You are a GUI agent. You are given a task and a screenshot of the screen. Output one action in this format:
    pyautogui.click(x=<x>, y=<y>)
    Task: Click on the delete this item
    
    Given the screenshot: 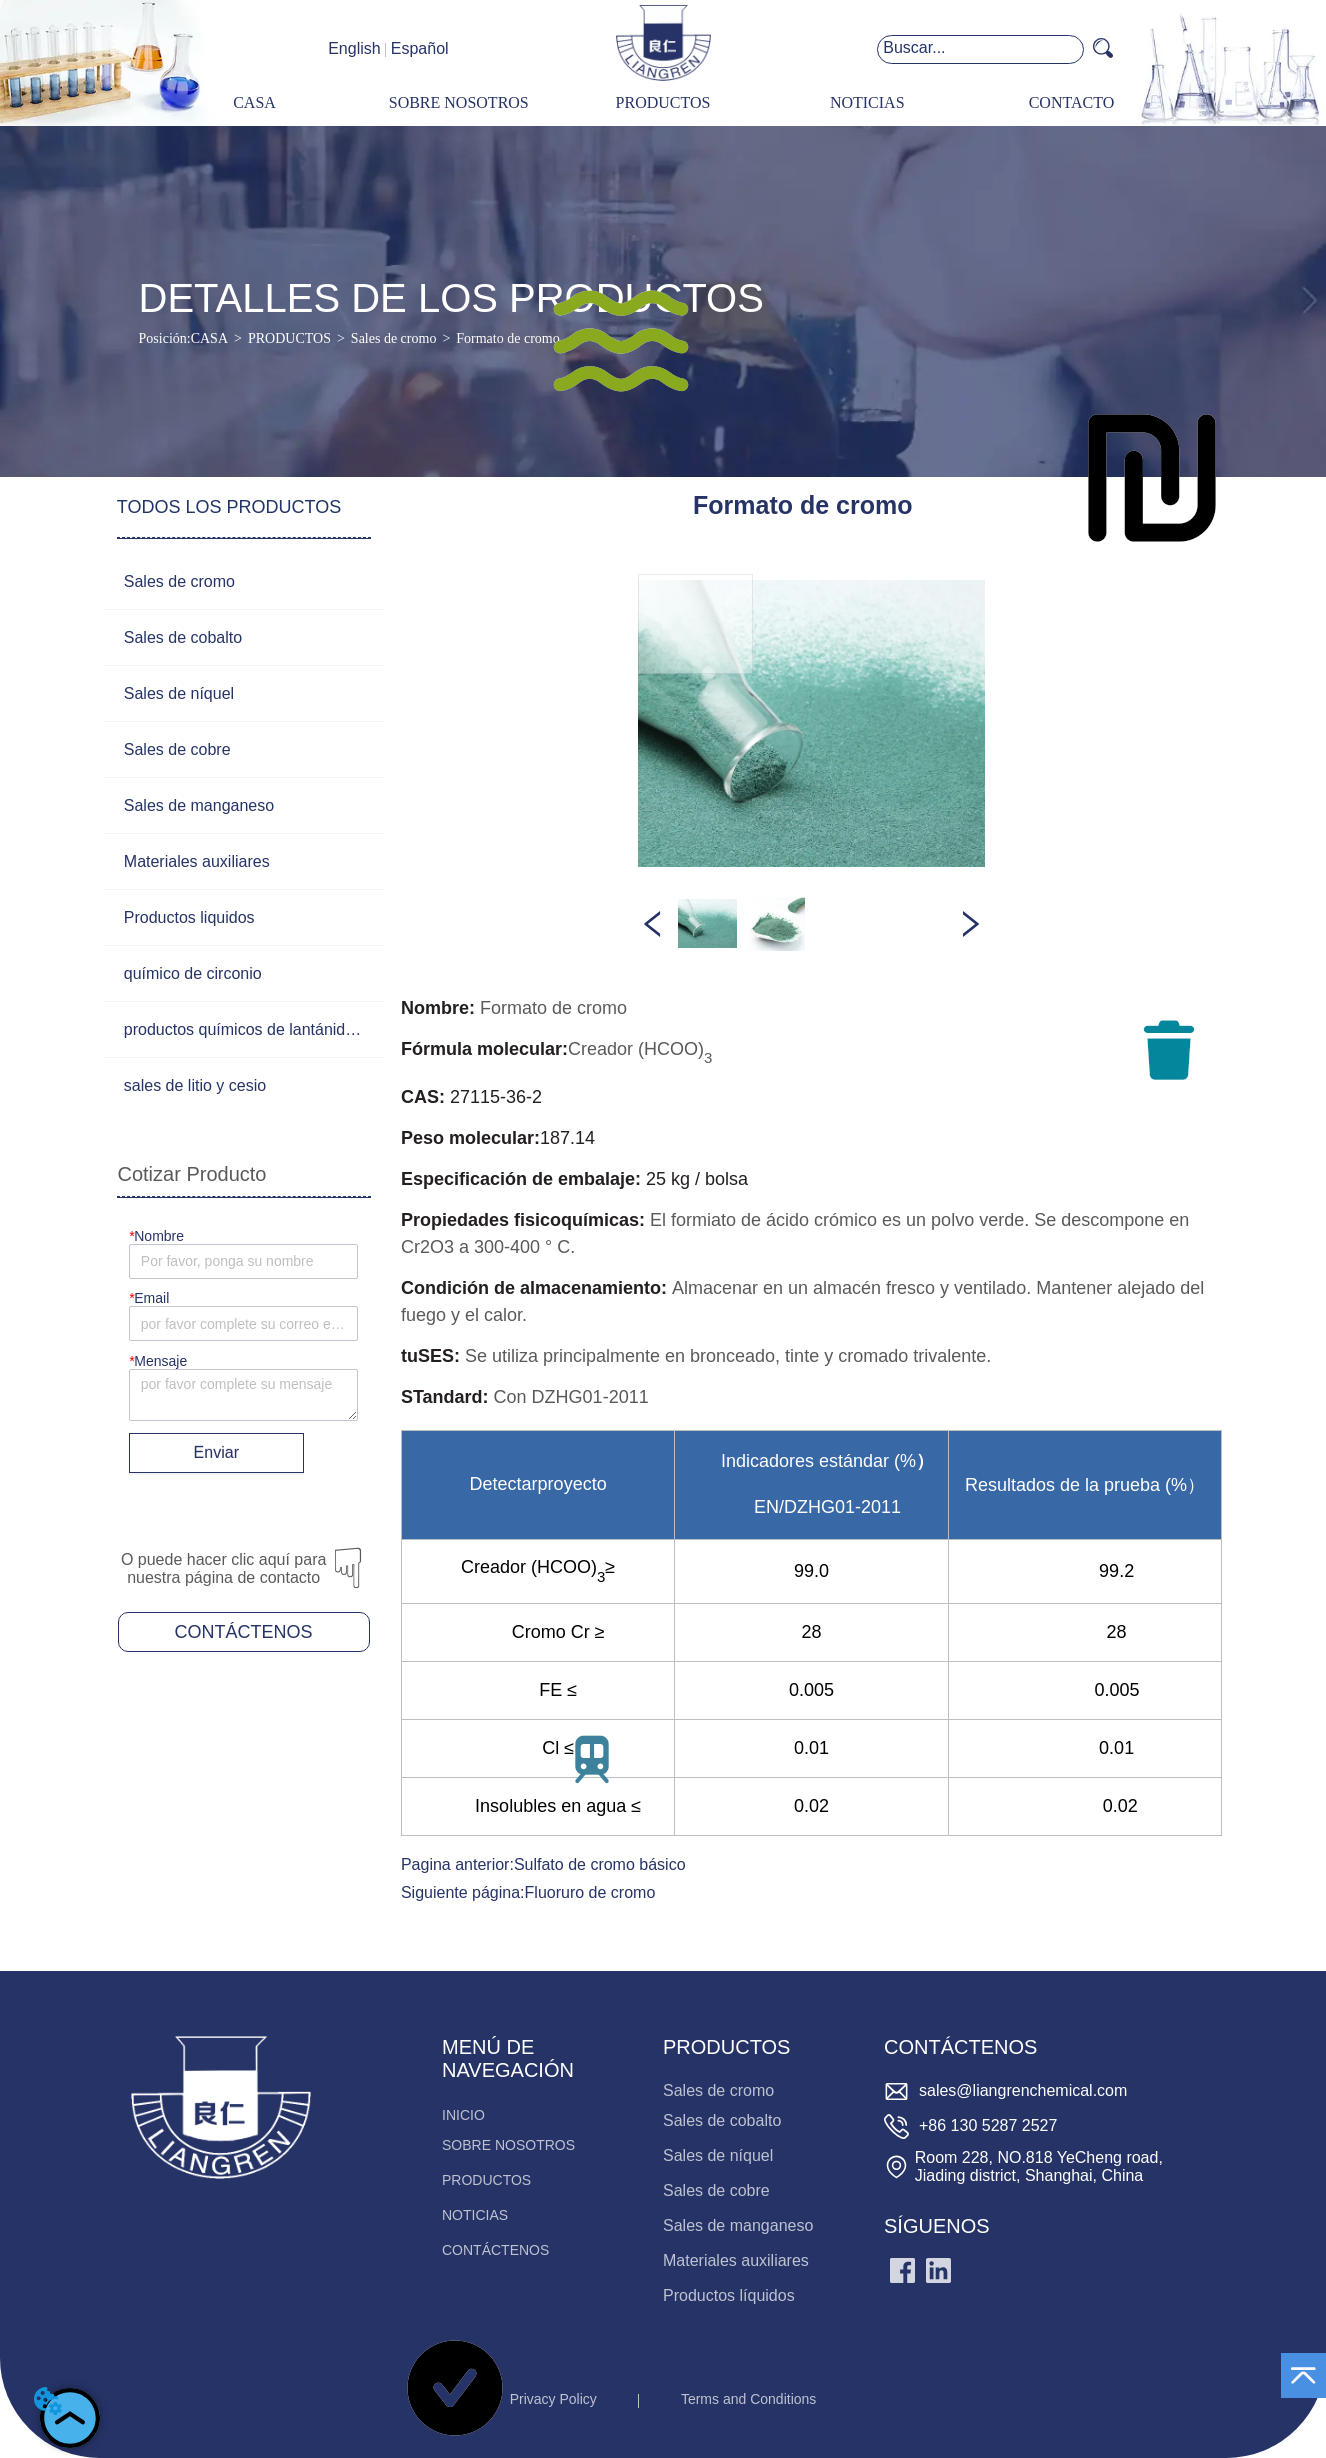 What is the action you would take?
    pyautogui.click(x=1169, y=1051)
    